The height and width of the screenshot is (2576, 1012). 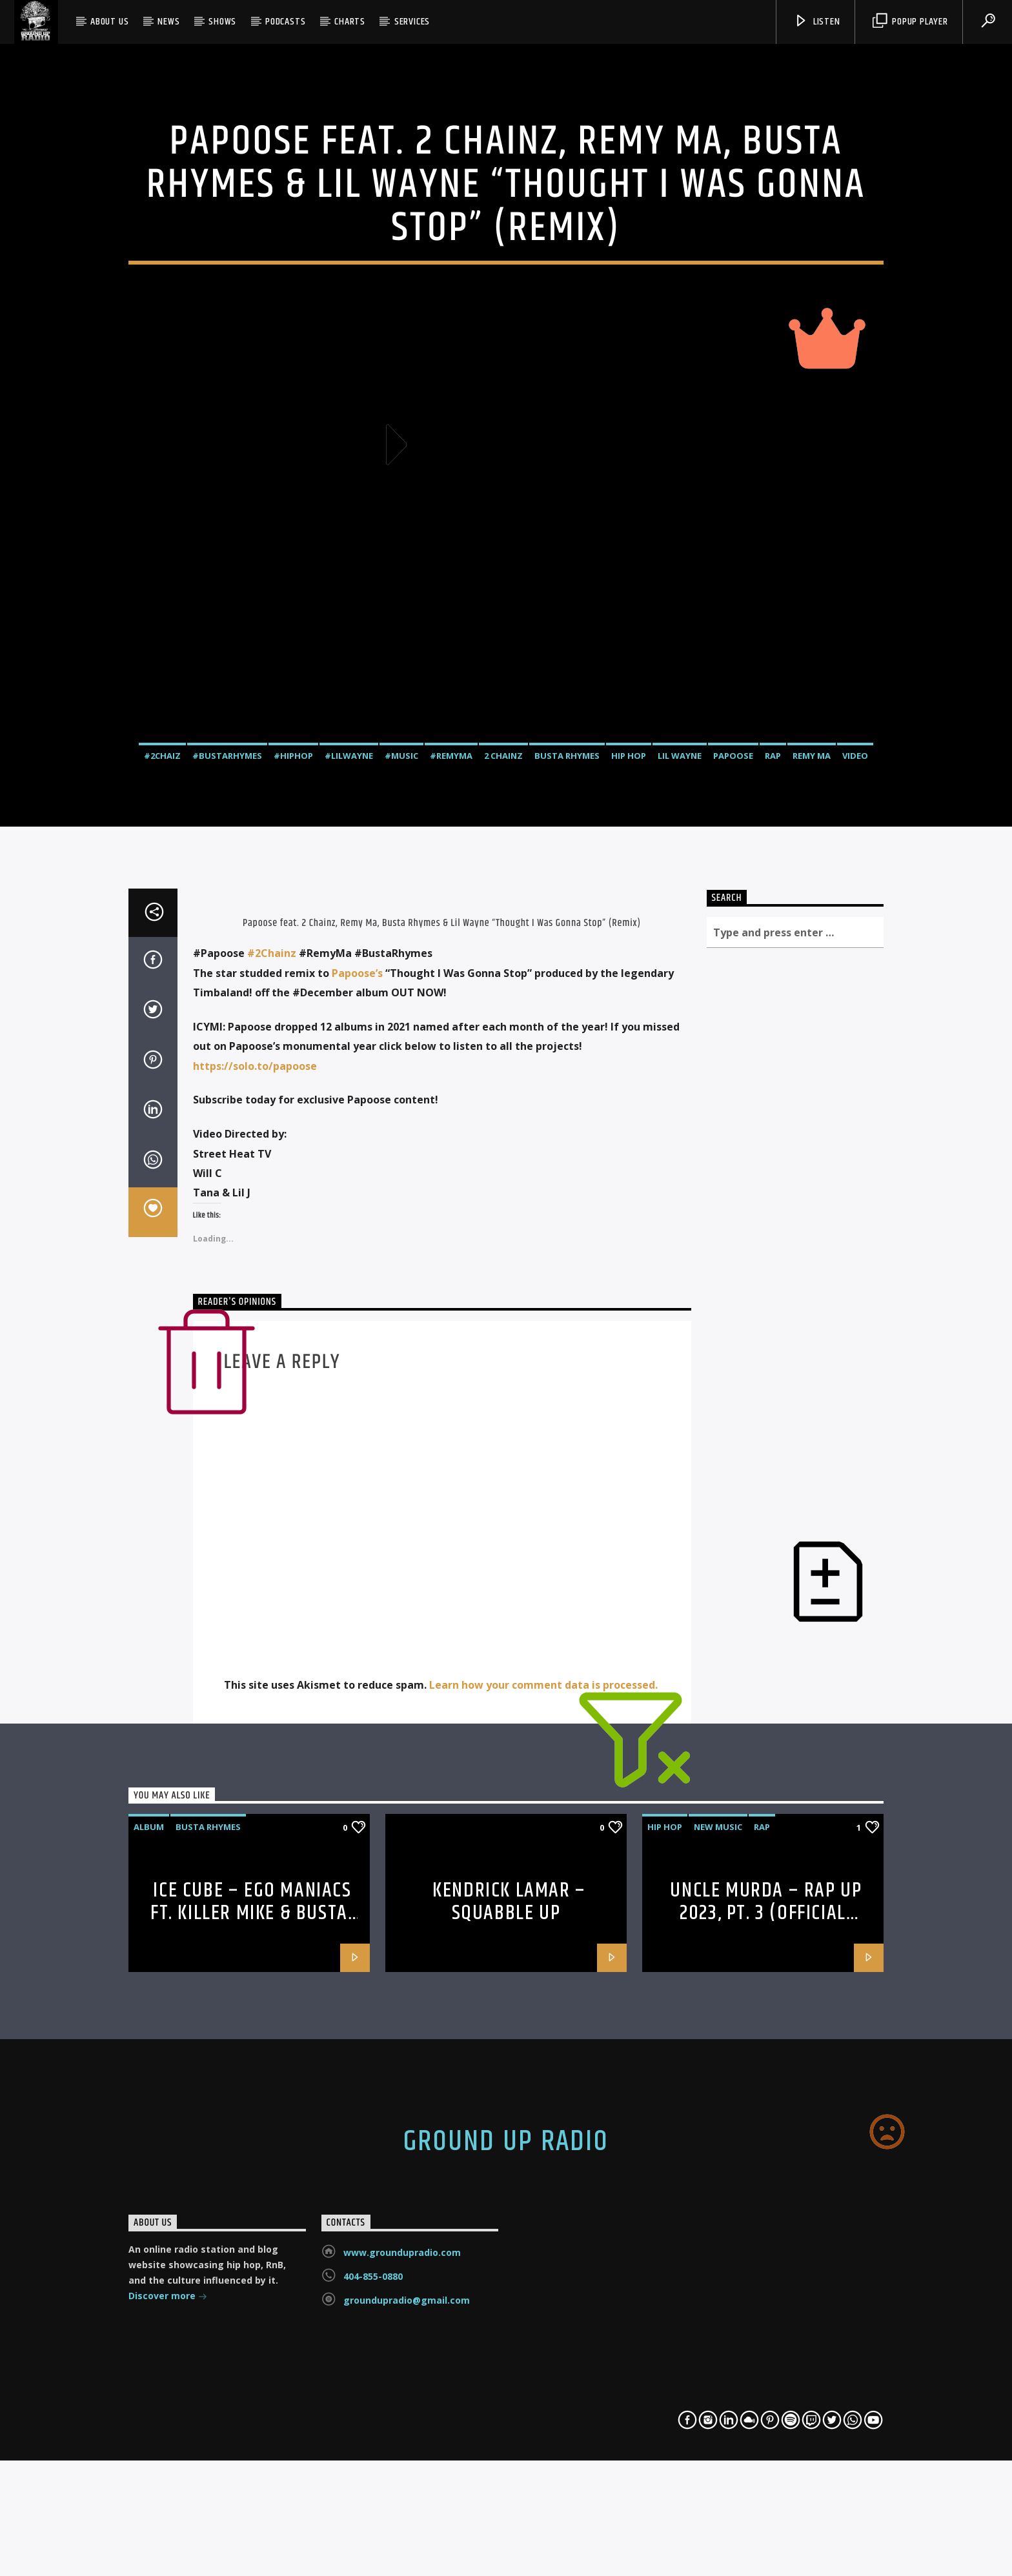 What do you see at coordinates (887, 2131) in the screenshot?
I see `indicates a negative reaction or dissatisfied feedback` at bounding box center [887, 2131].